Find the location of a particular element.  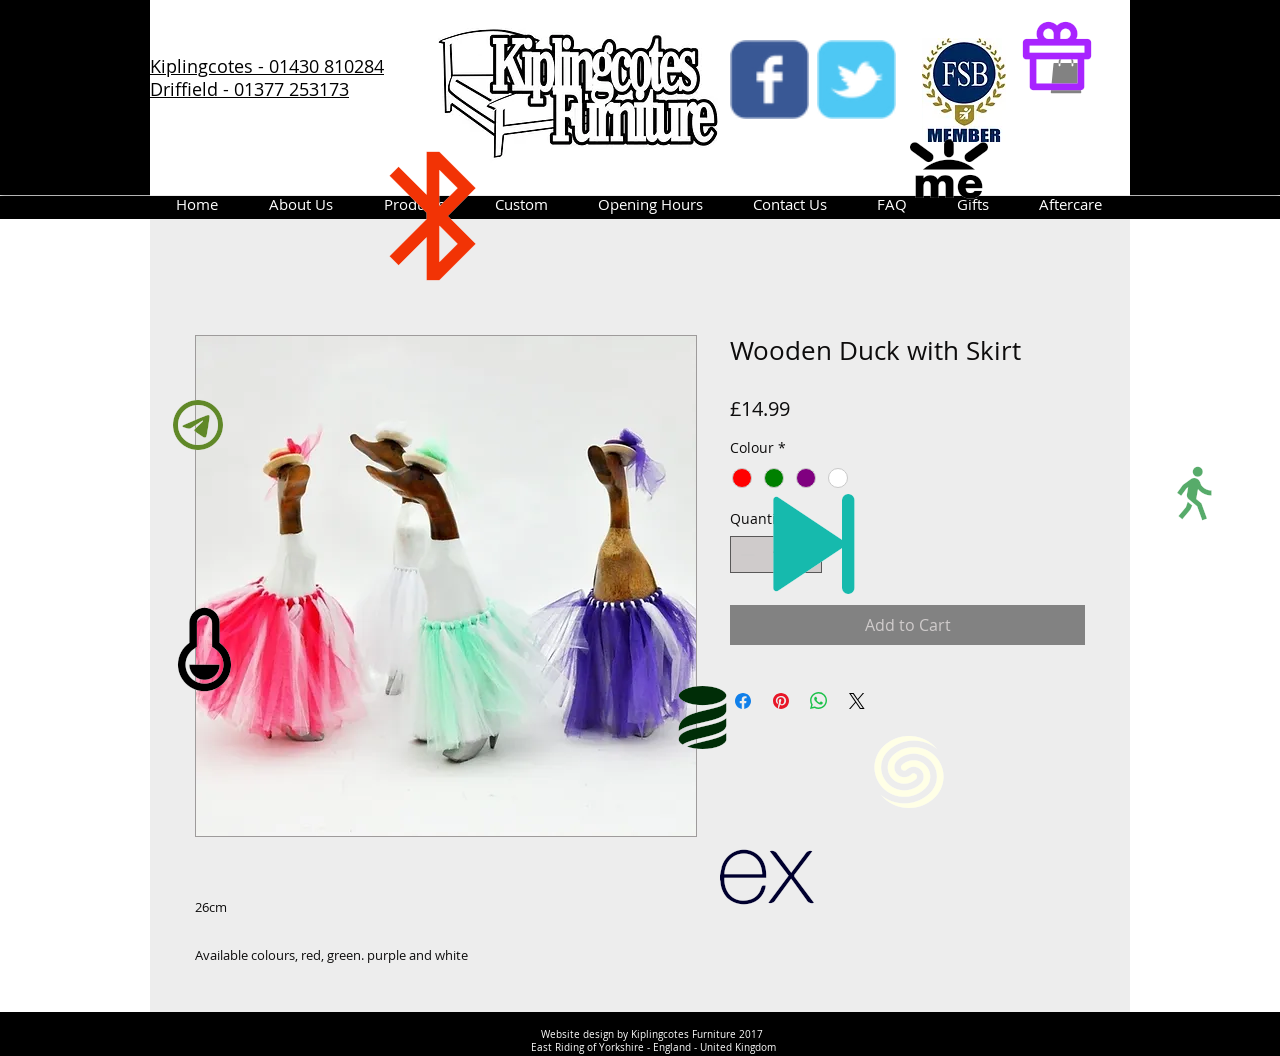

skip to the next track is located at coordinates (817, 544).